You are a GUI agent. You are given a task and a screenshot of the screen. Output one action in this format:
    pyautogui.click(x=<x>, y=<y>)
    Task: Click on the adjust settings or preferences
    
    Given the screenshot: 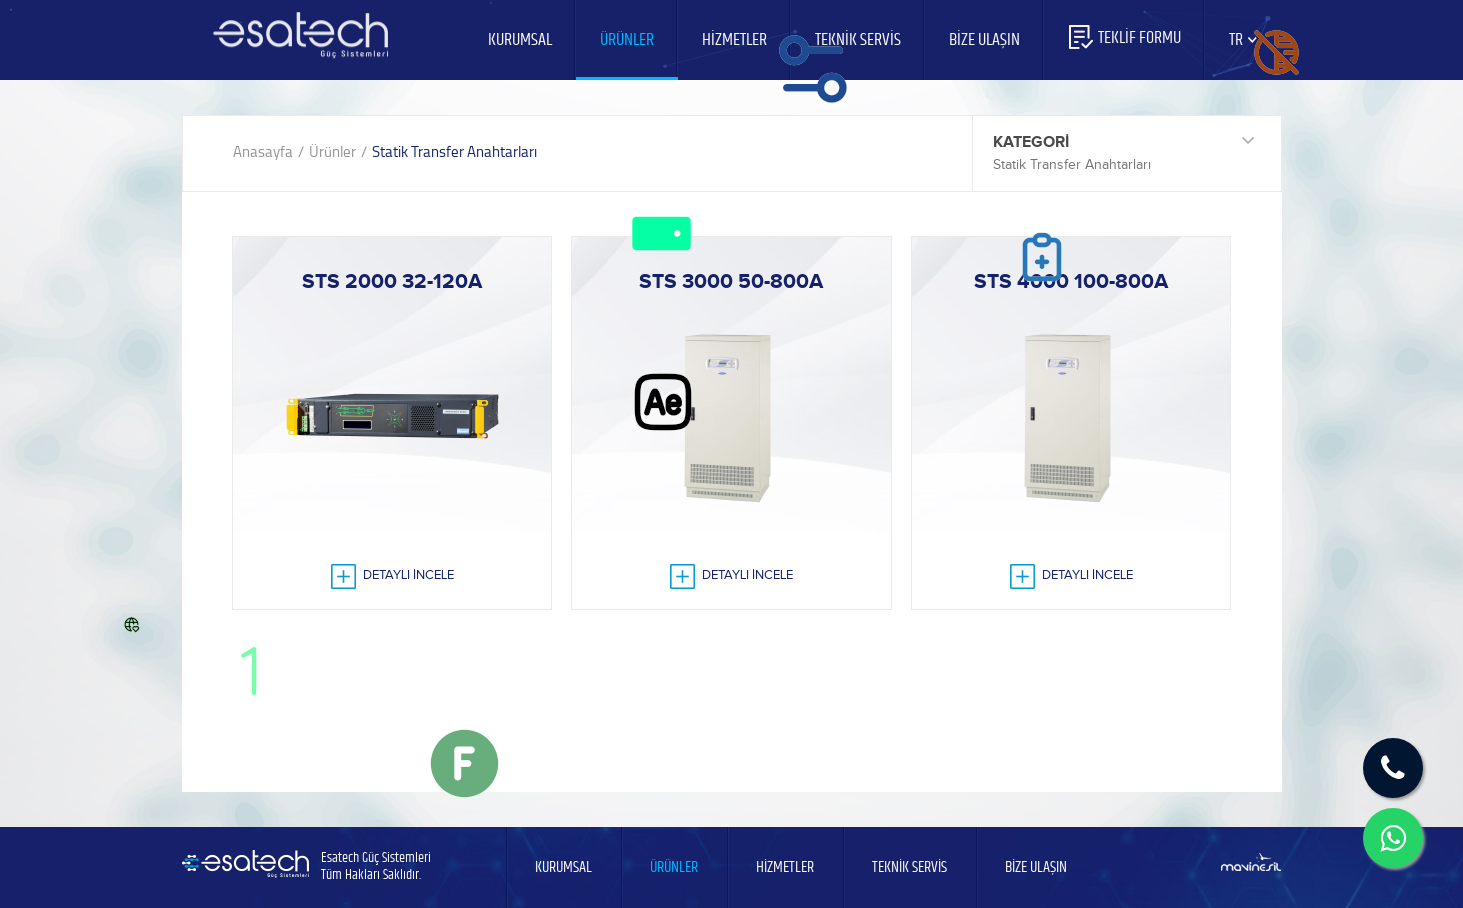 What is the action you would take?
    pyautogui.click(x=813, y=69)
    